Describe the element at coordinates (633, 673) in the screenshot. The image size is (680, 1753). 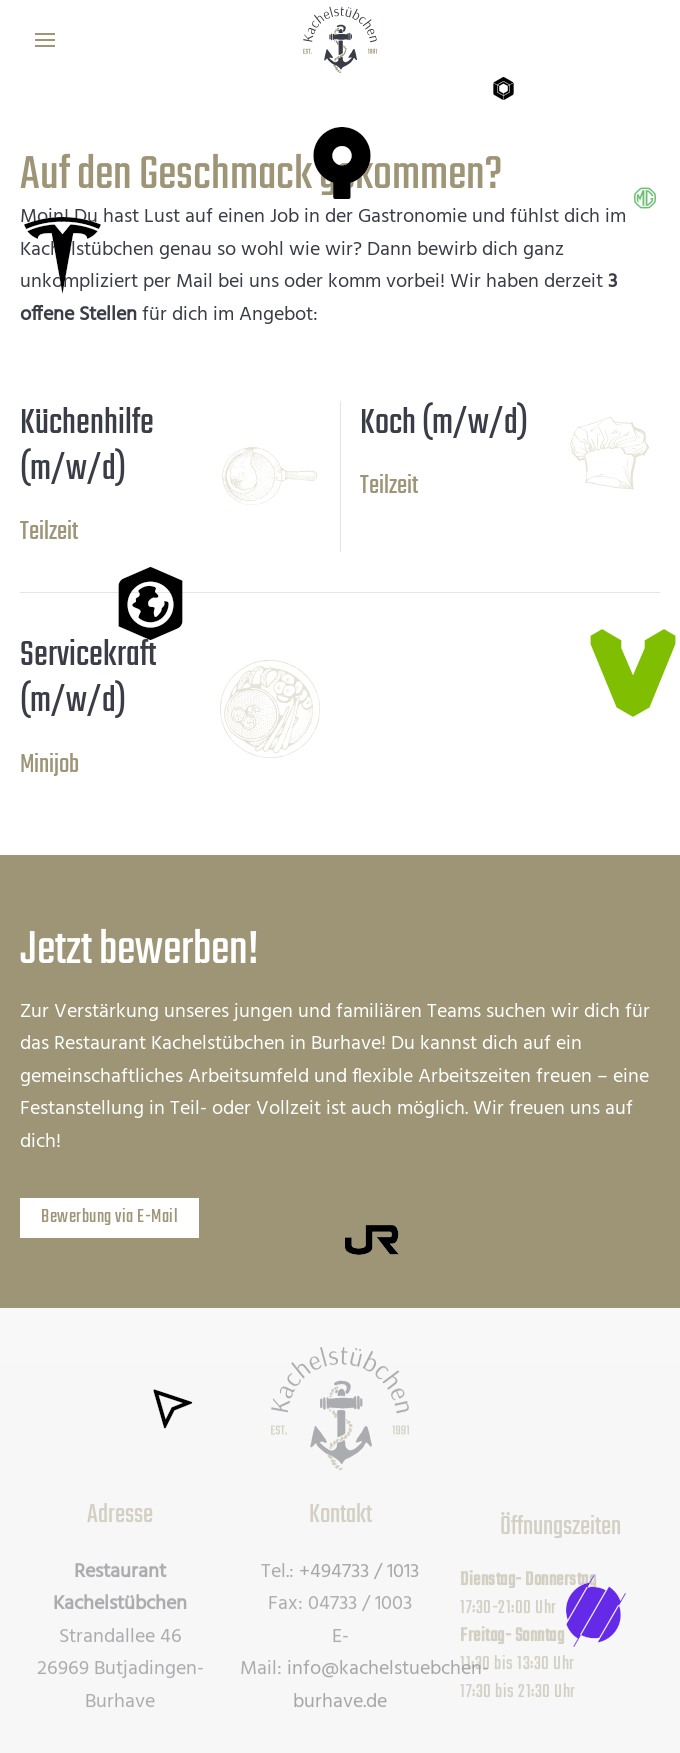
I see `Vagrant development environment logo` at that location.